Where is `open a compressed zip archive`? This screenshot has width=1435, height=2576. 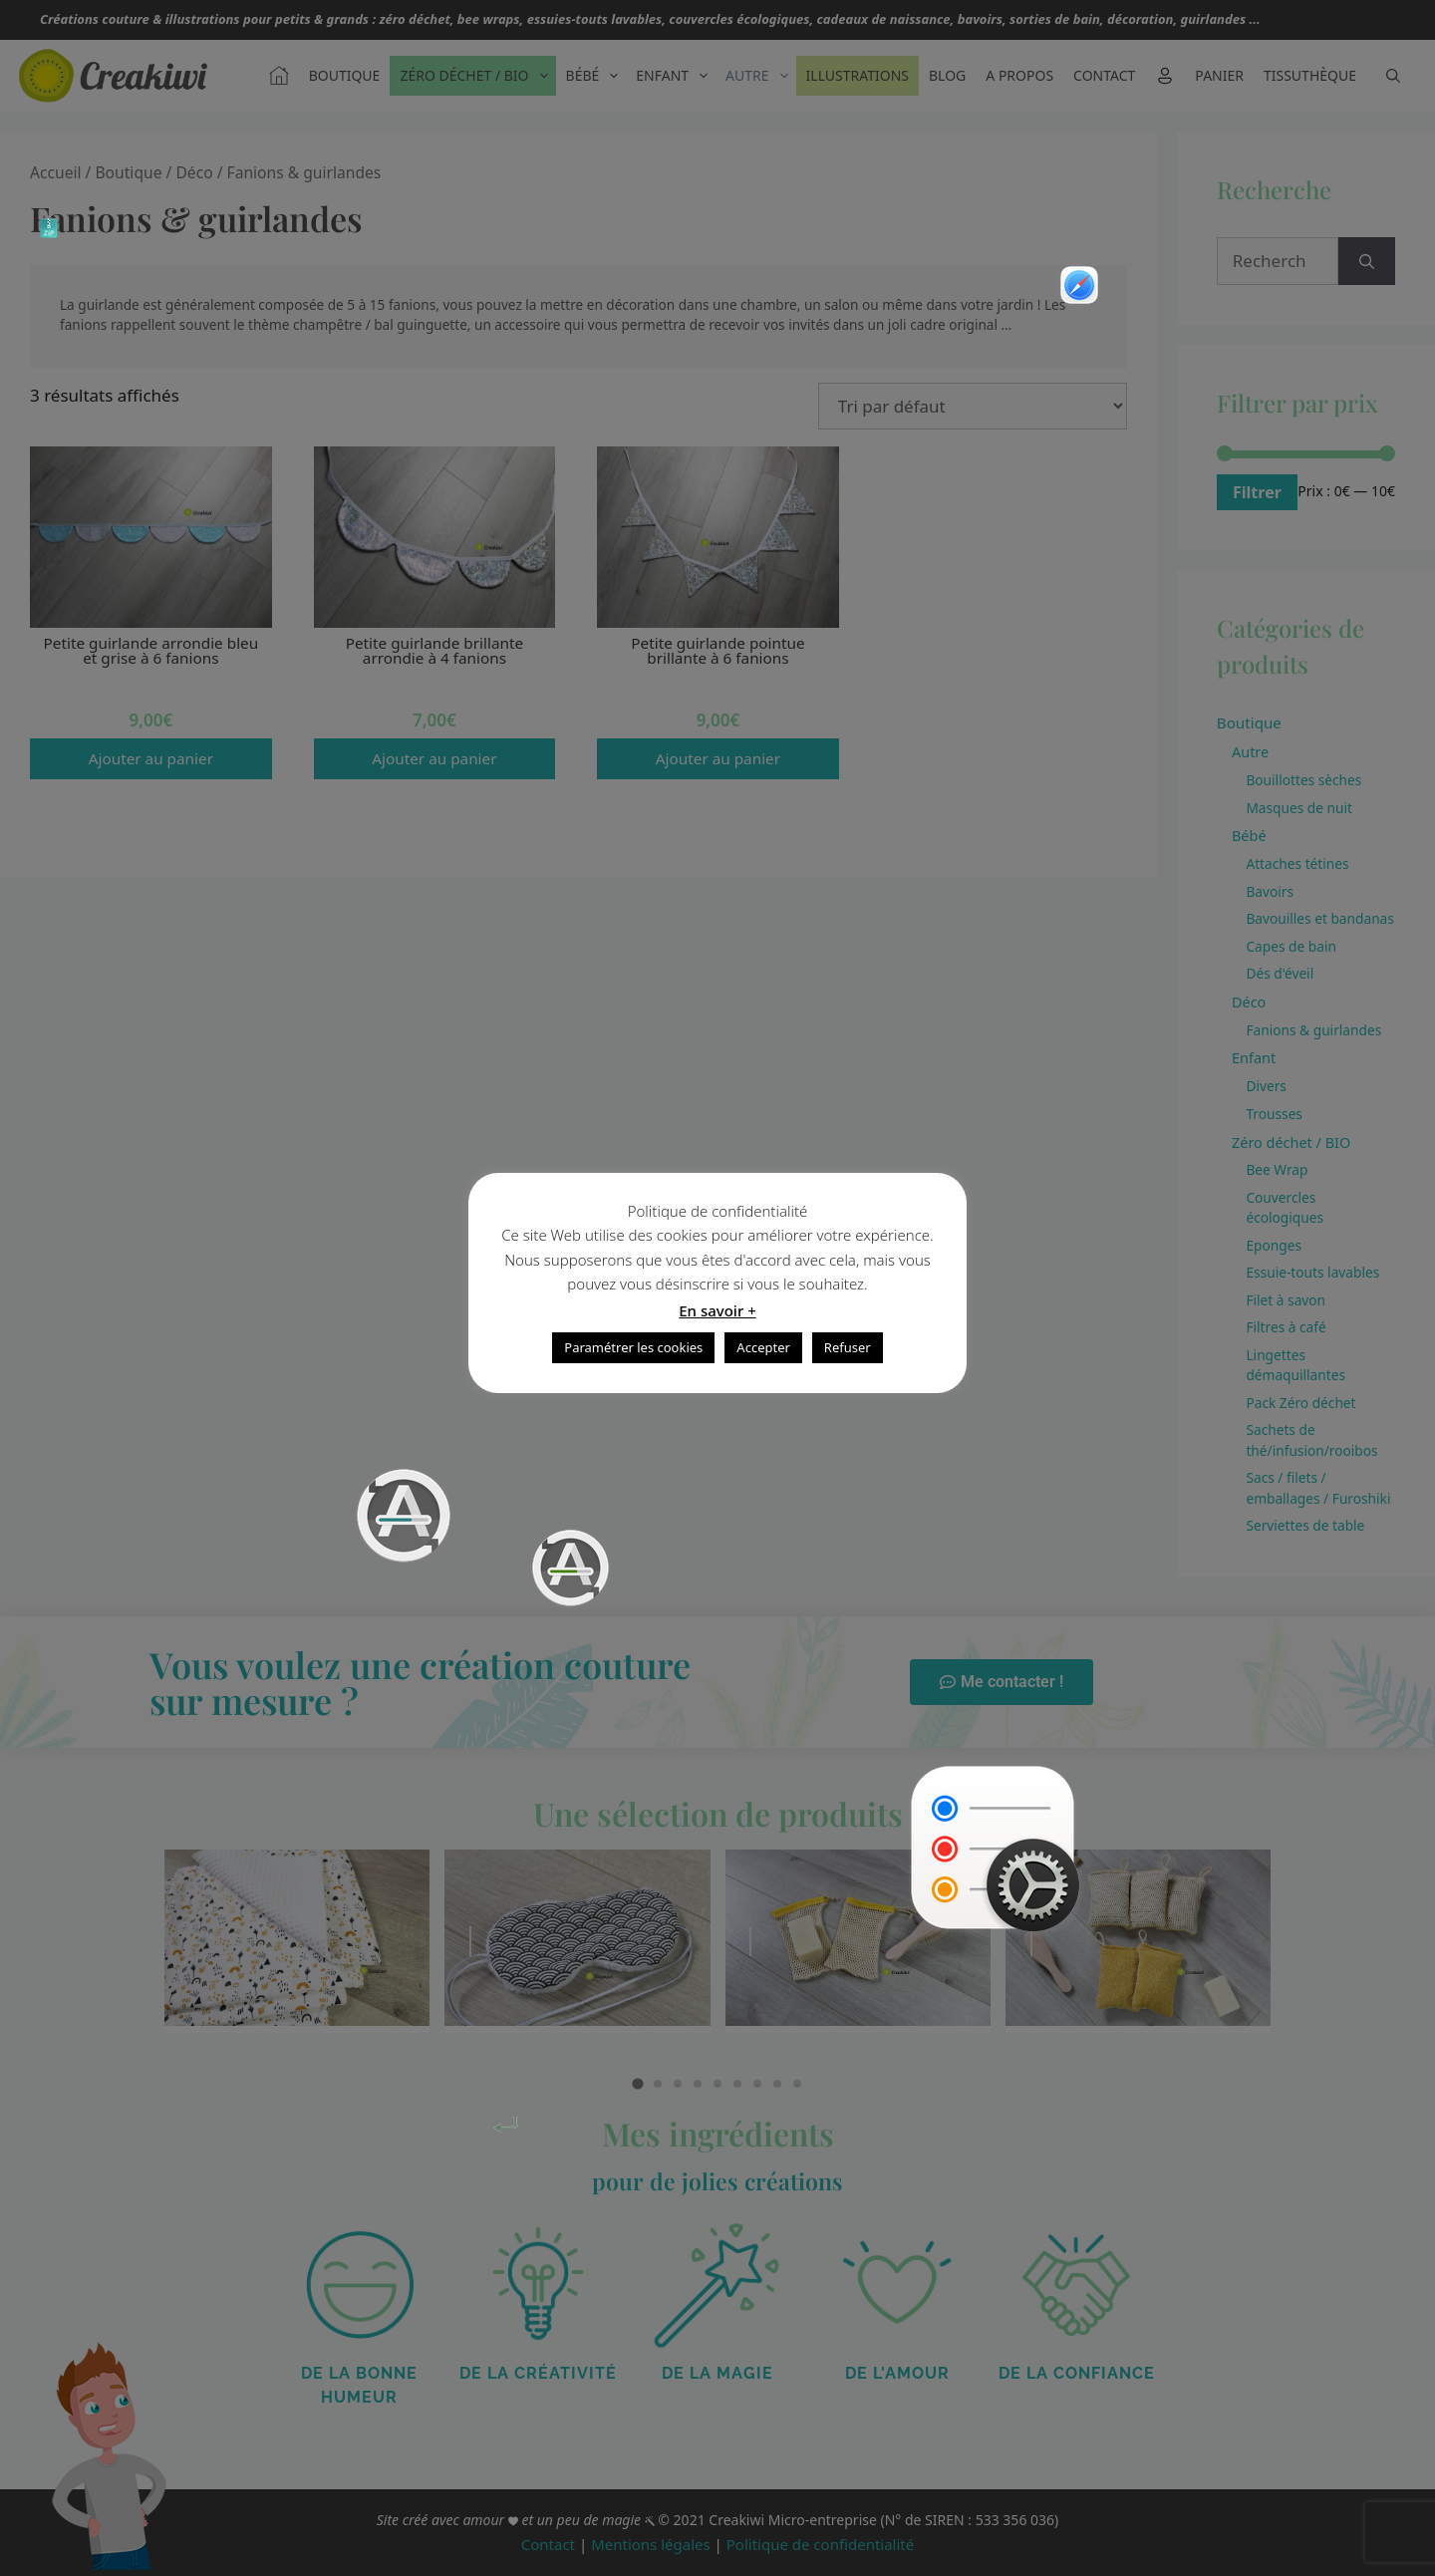
open a compressed zip archive is located at coordinates (49, 228).